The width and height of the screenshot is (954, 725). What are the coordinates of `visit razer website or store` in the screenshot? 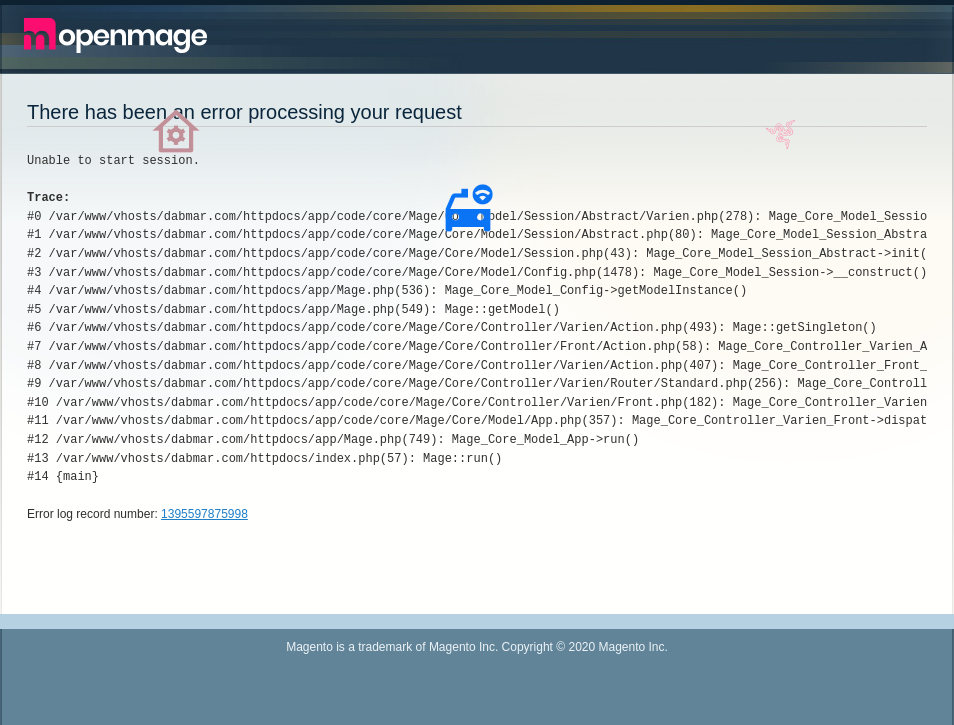 It's located at (780, 134).